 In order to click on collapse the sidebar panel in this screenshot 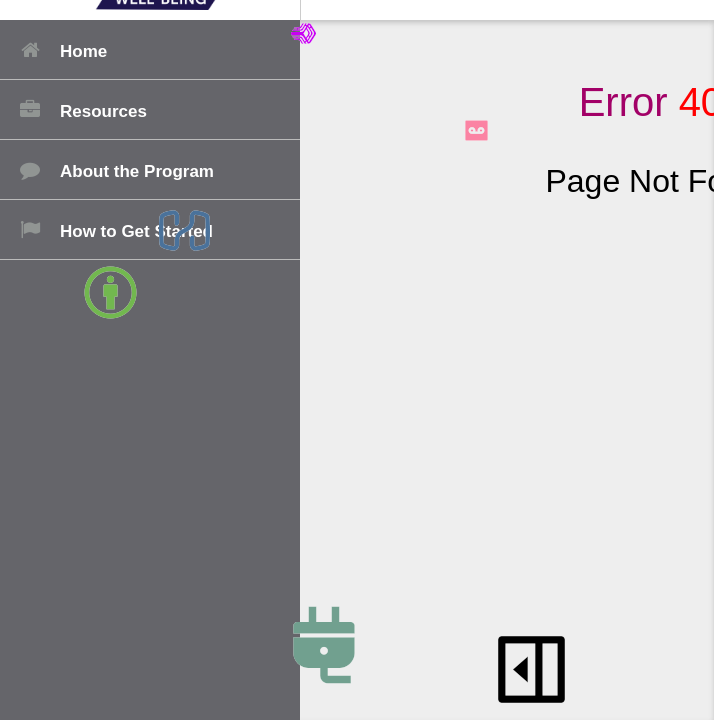, I will do `click(531, 669)`.